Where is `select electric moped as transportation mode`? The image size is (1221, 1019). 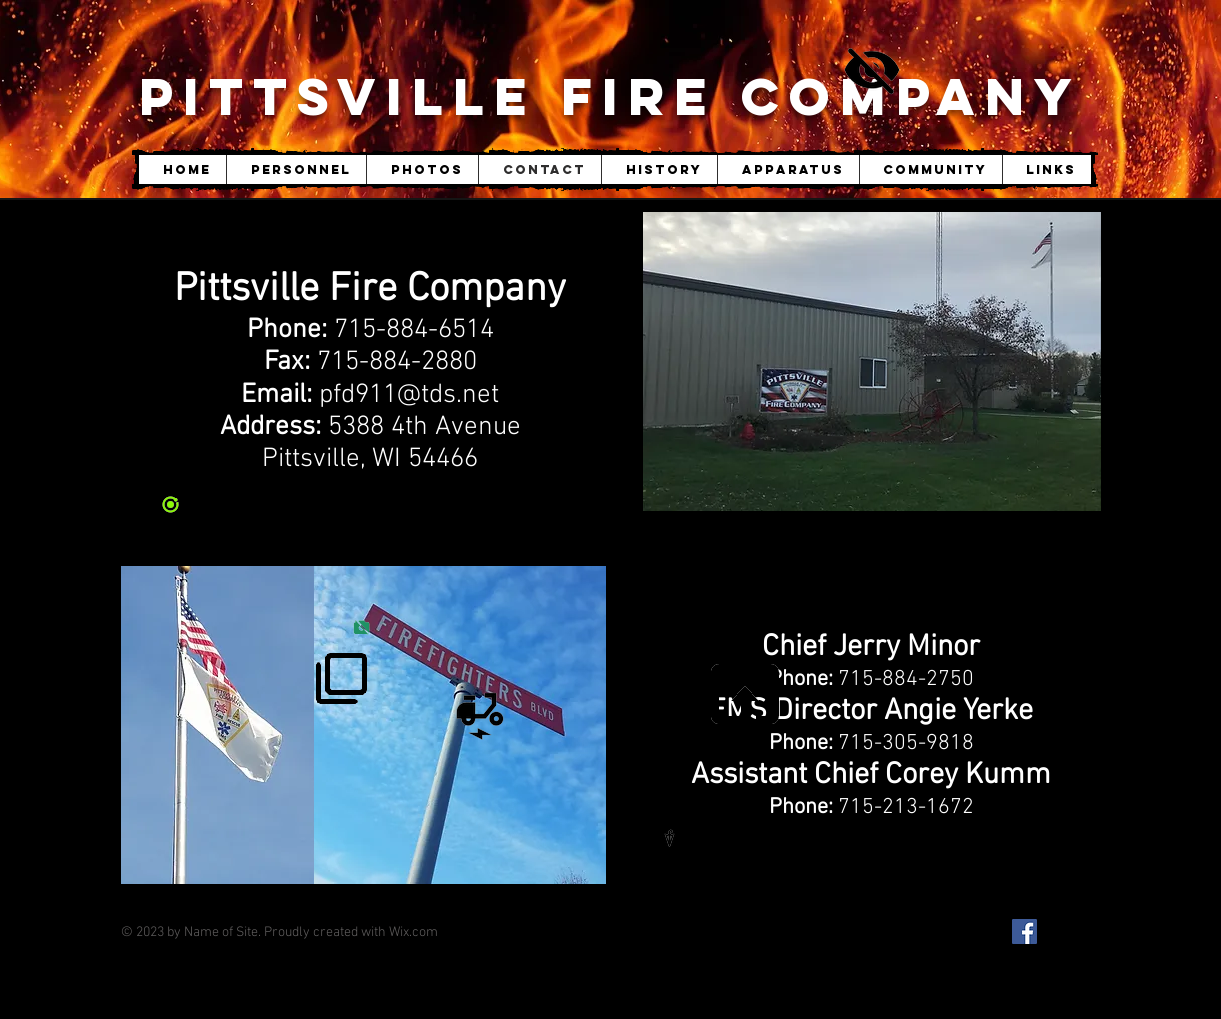
select electric moped as transportation mode is located at coordinates (480, 714).